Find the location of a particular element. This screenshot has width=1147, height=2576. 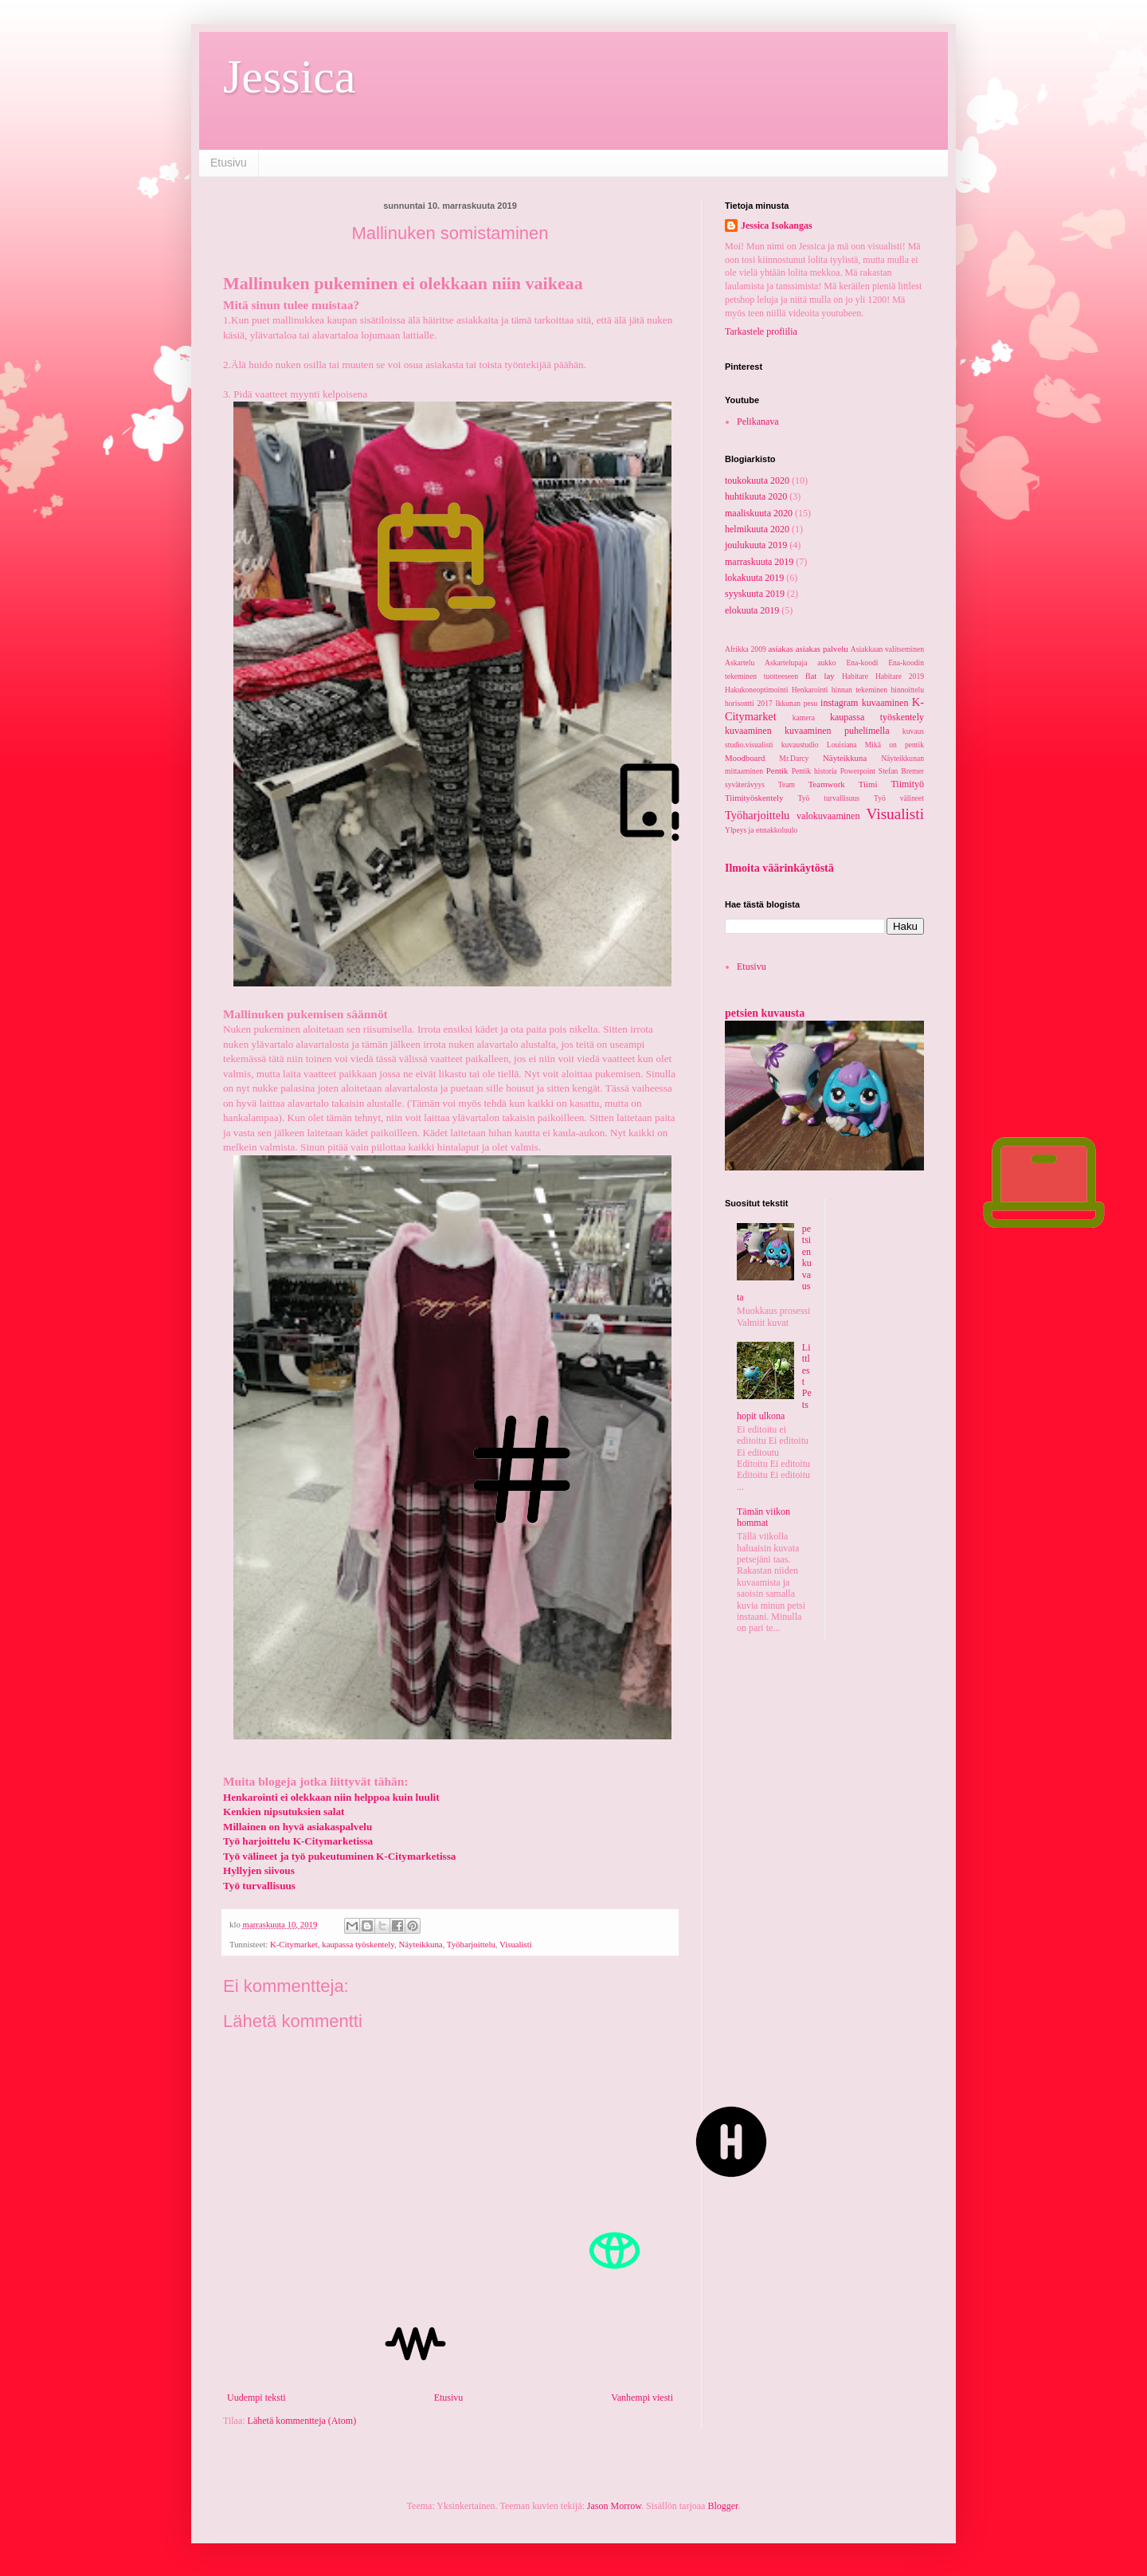

switch to desktop view is located at coordinates (1043, 1180).